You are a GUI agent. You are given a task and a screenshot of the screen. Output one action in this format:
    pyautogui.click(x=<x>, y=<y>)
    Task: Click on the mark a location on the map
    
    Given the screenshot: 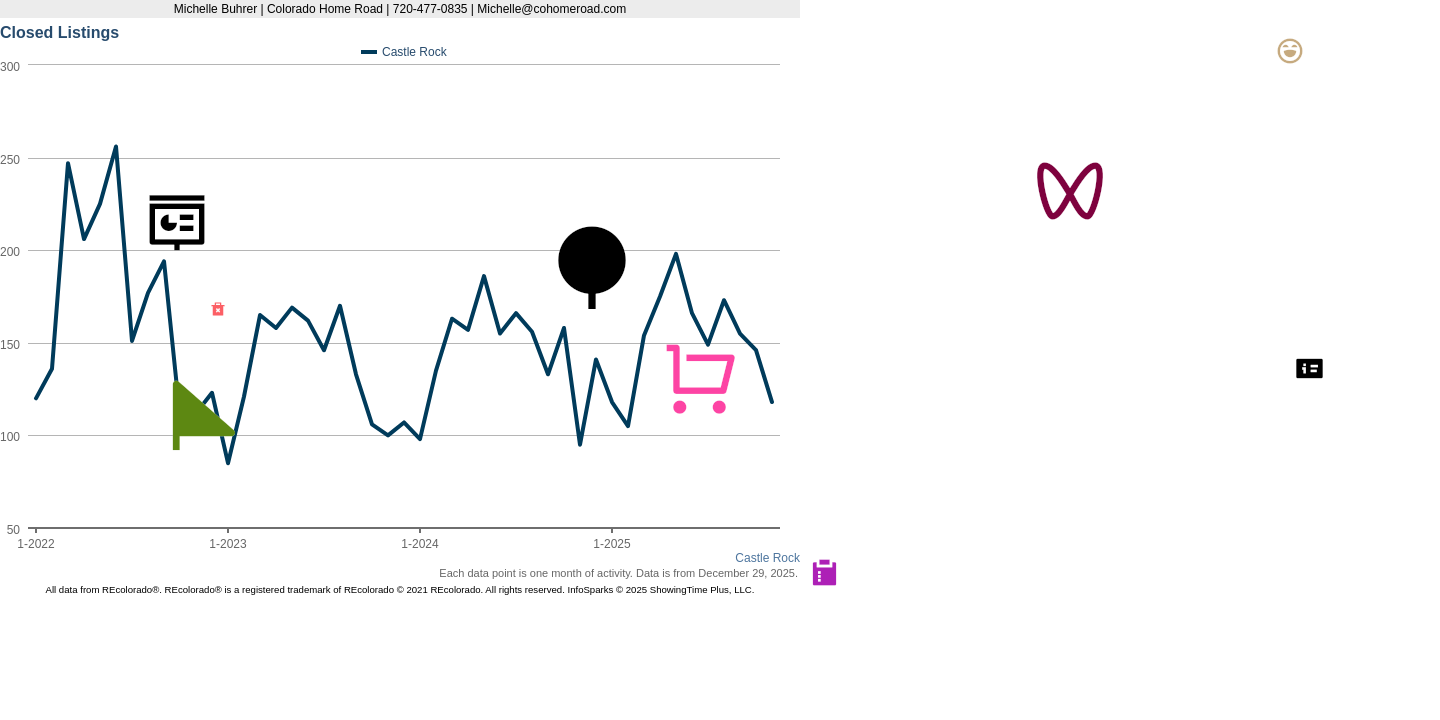 What is the action you would take?
    pyautogui.click(x=592, y=264)
    